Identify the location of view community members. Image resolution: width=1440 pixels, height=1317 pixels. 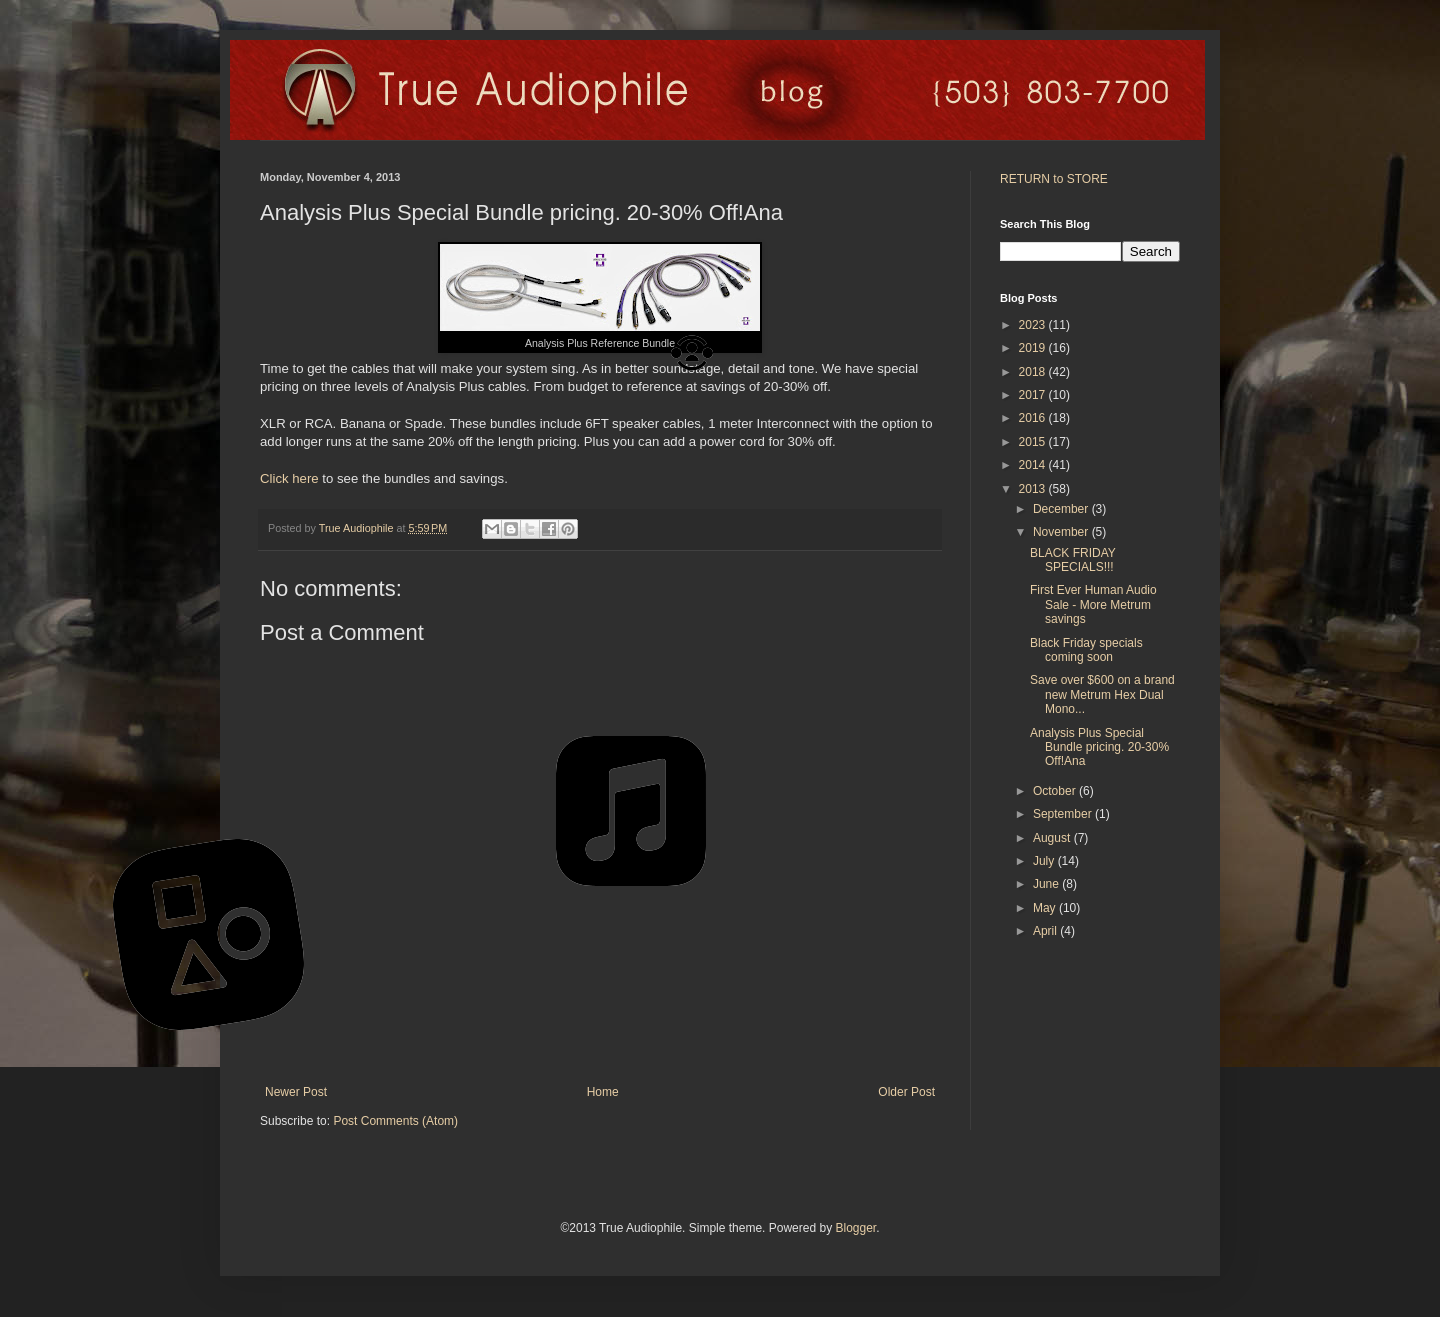
(692, 353).